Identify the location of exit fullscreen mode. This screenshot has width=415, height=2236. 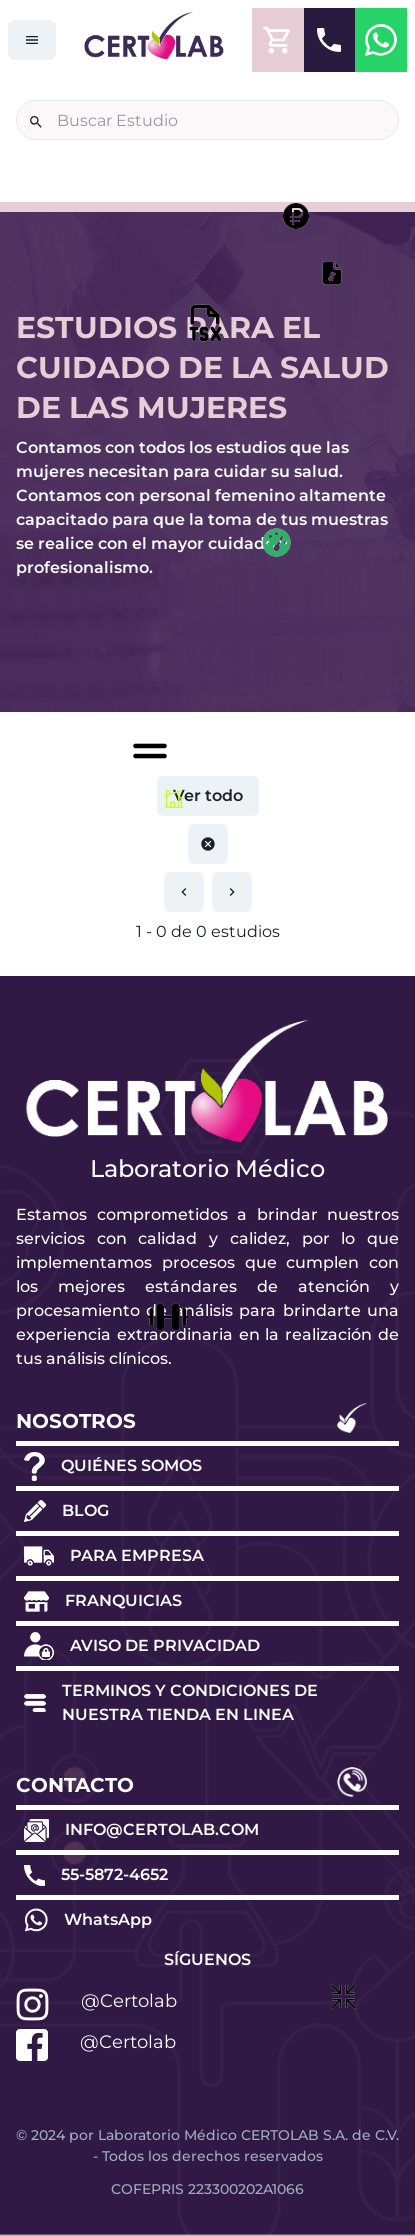
(343, 1996).